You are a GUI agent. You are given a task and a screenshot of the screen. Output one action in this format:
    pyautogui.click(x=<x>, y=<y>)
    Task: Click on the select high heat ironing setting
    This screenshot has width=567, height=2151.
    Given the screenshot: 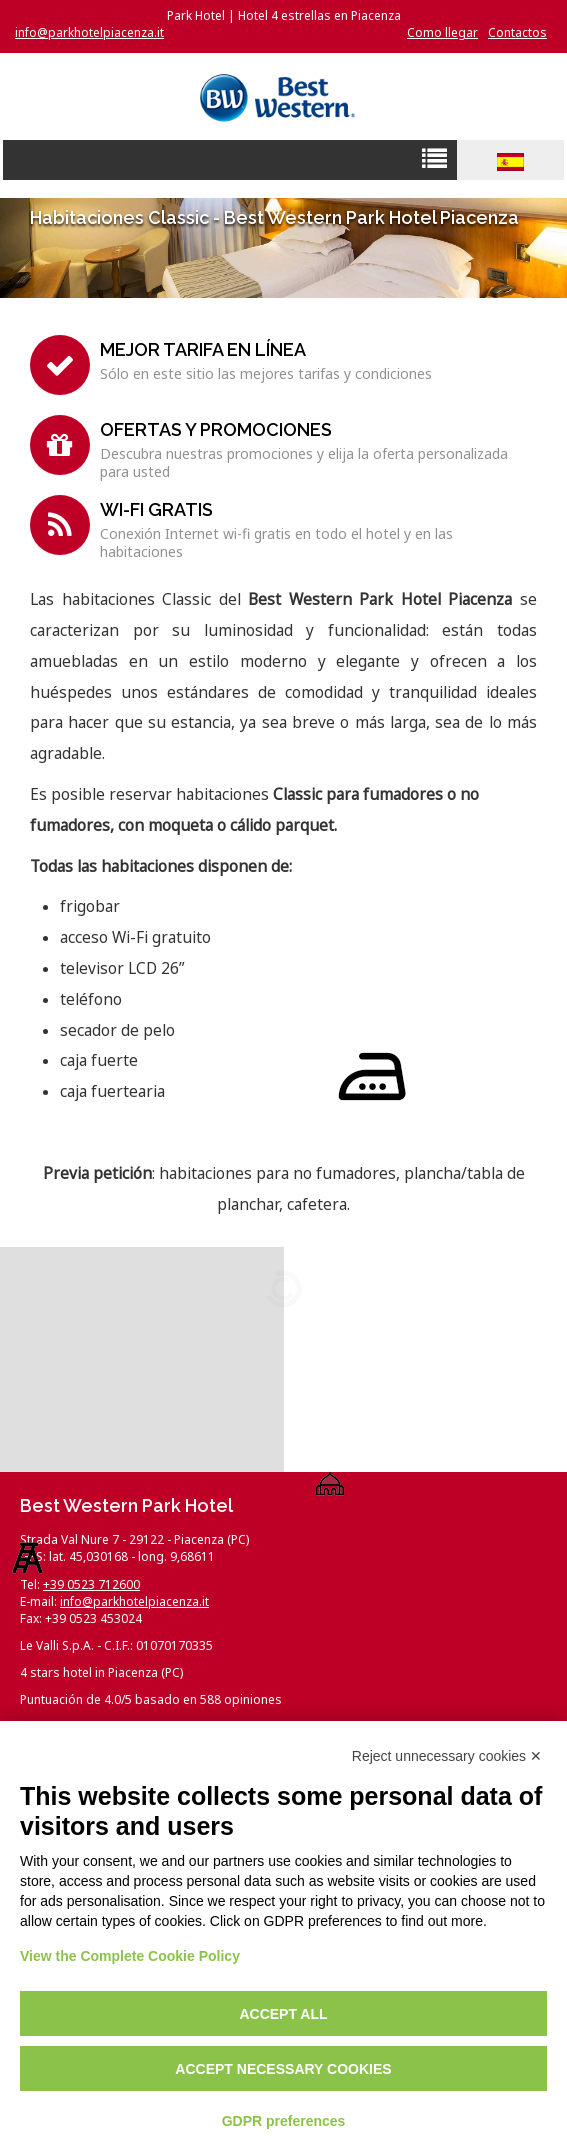 What is the action you would take?
    pyautogui.click(x=372, y=1076)
    